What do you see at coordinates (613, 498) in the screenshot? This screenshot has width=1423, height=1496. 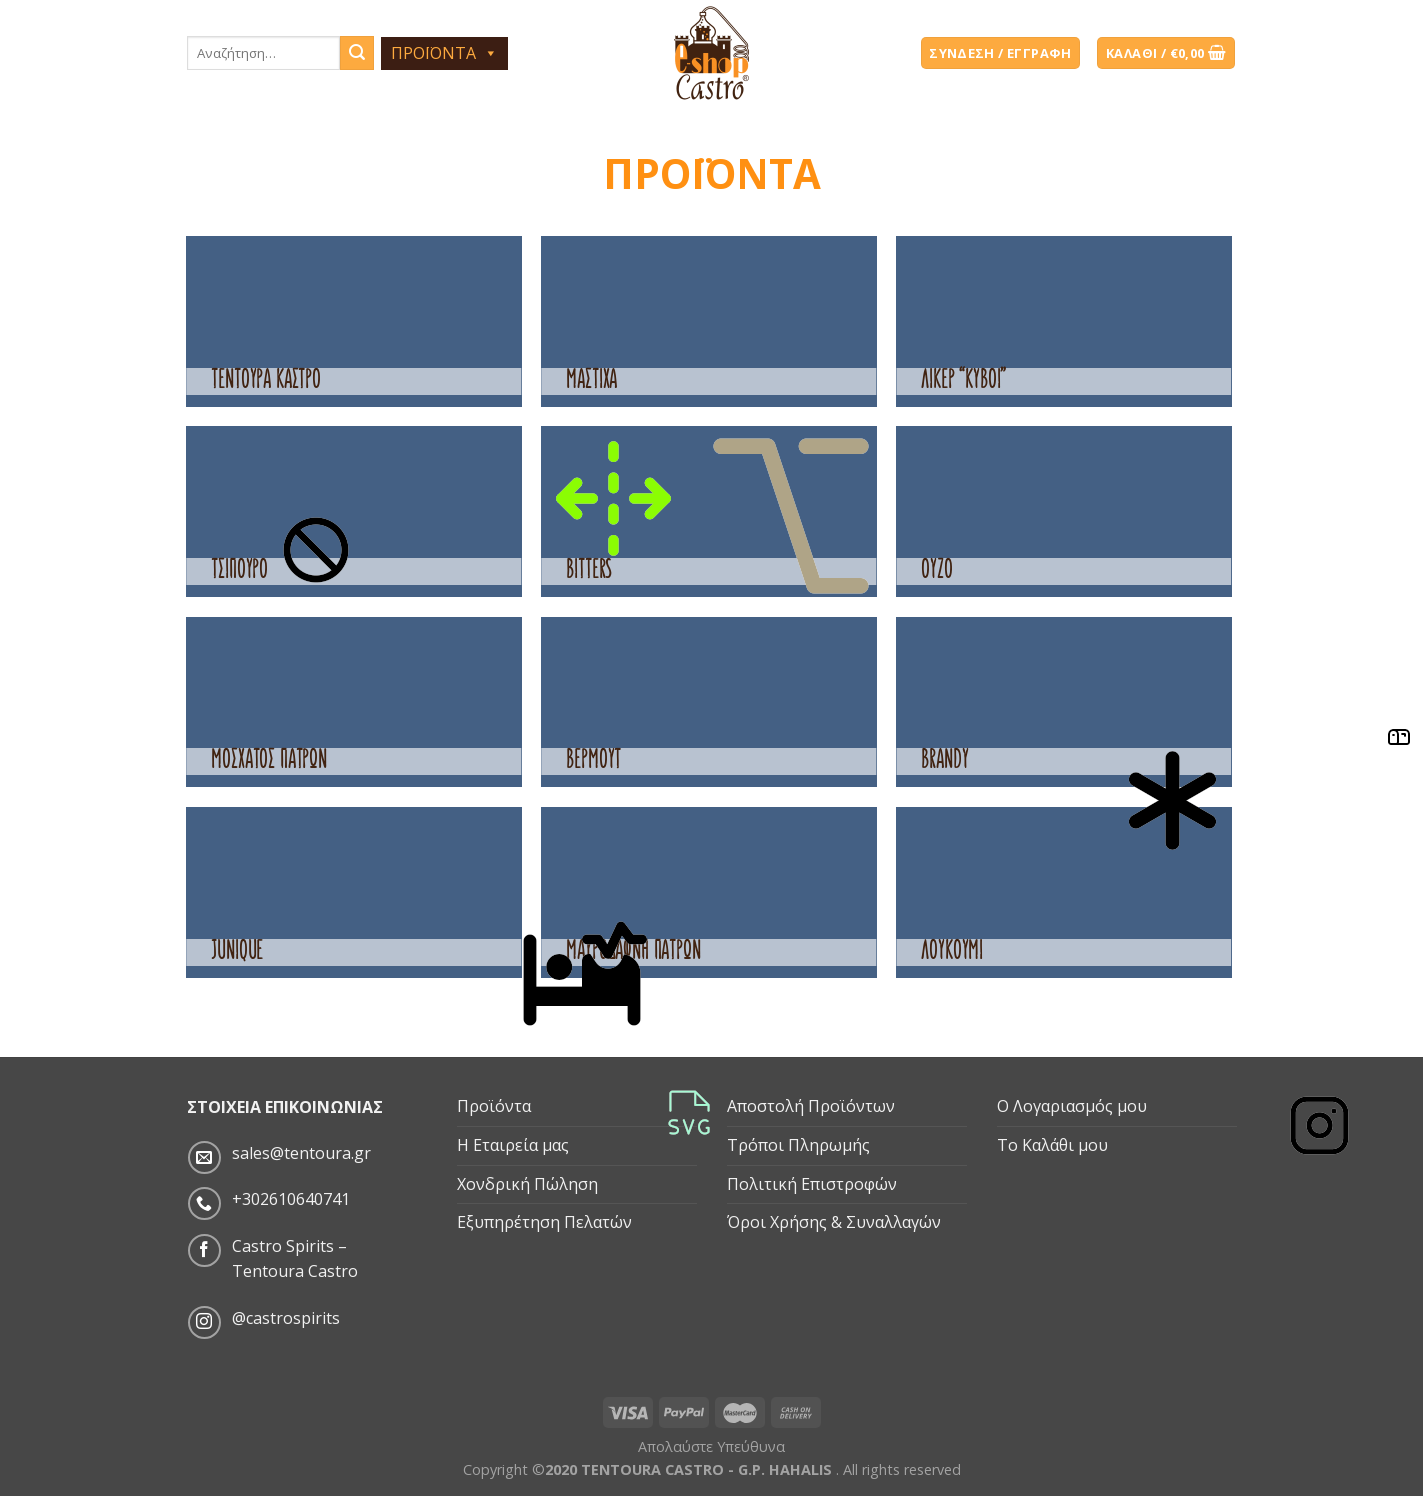 I see `expand content horizontally` at bounding box center [613, 498].